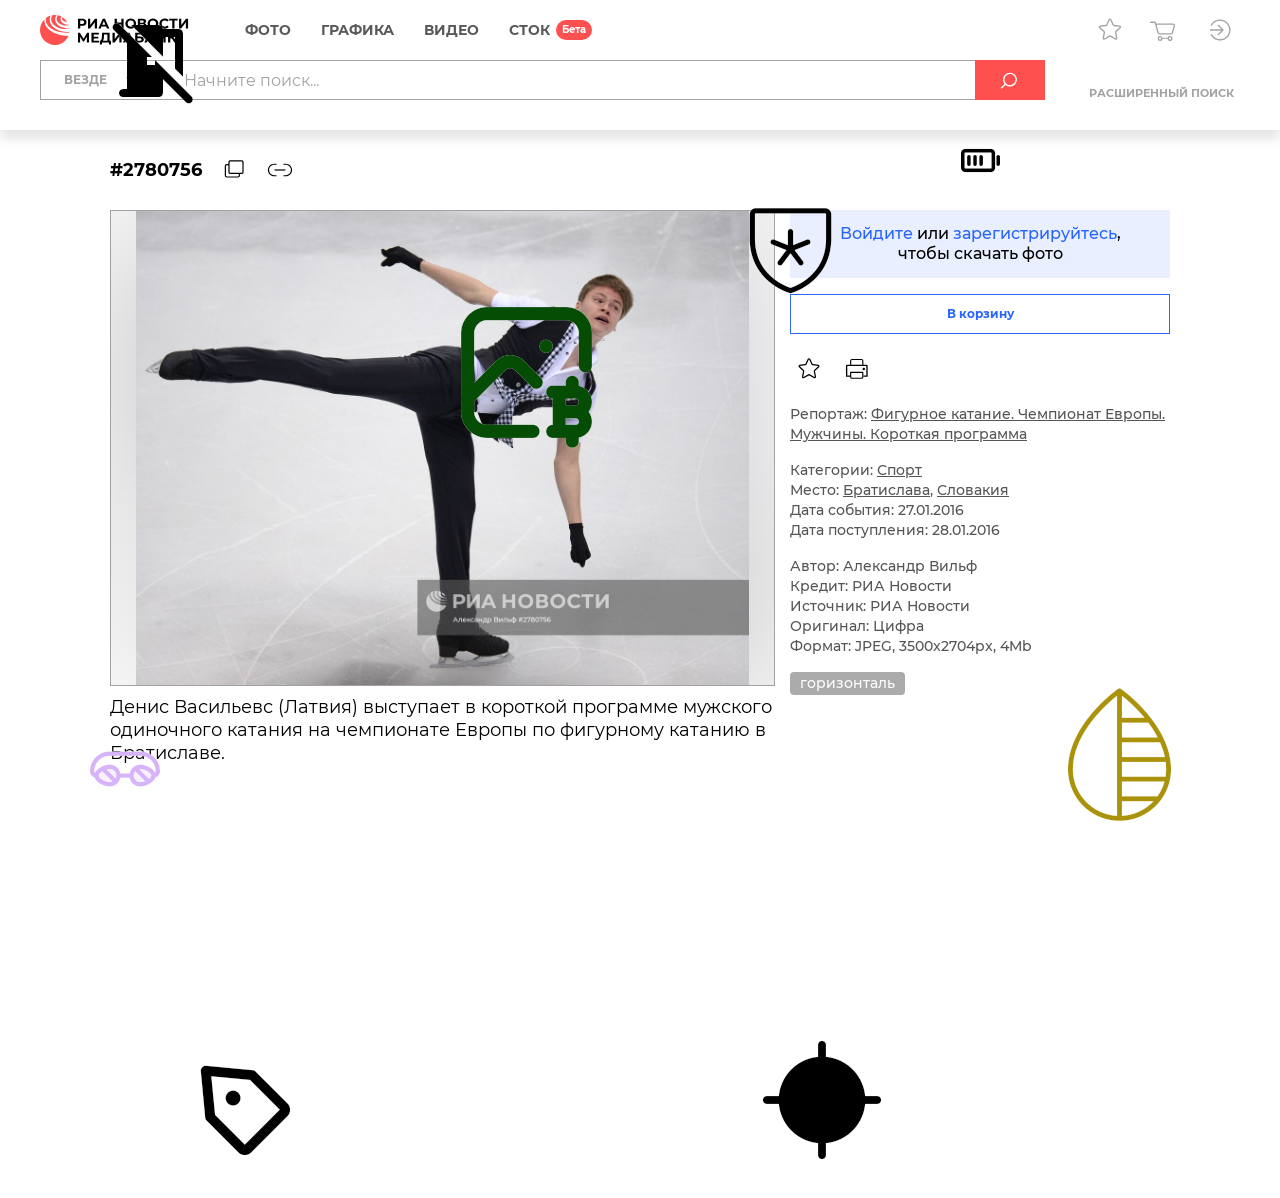 This screenshot has height=1198, width=1280. I want to click on view or manage tags, so click(240, 1105).